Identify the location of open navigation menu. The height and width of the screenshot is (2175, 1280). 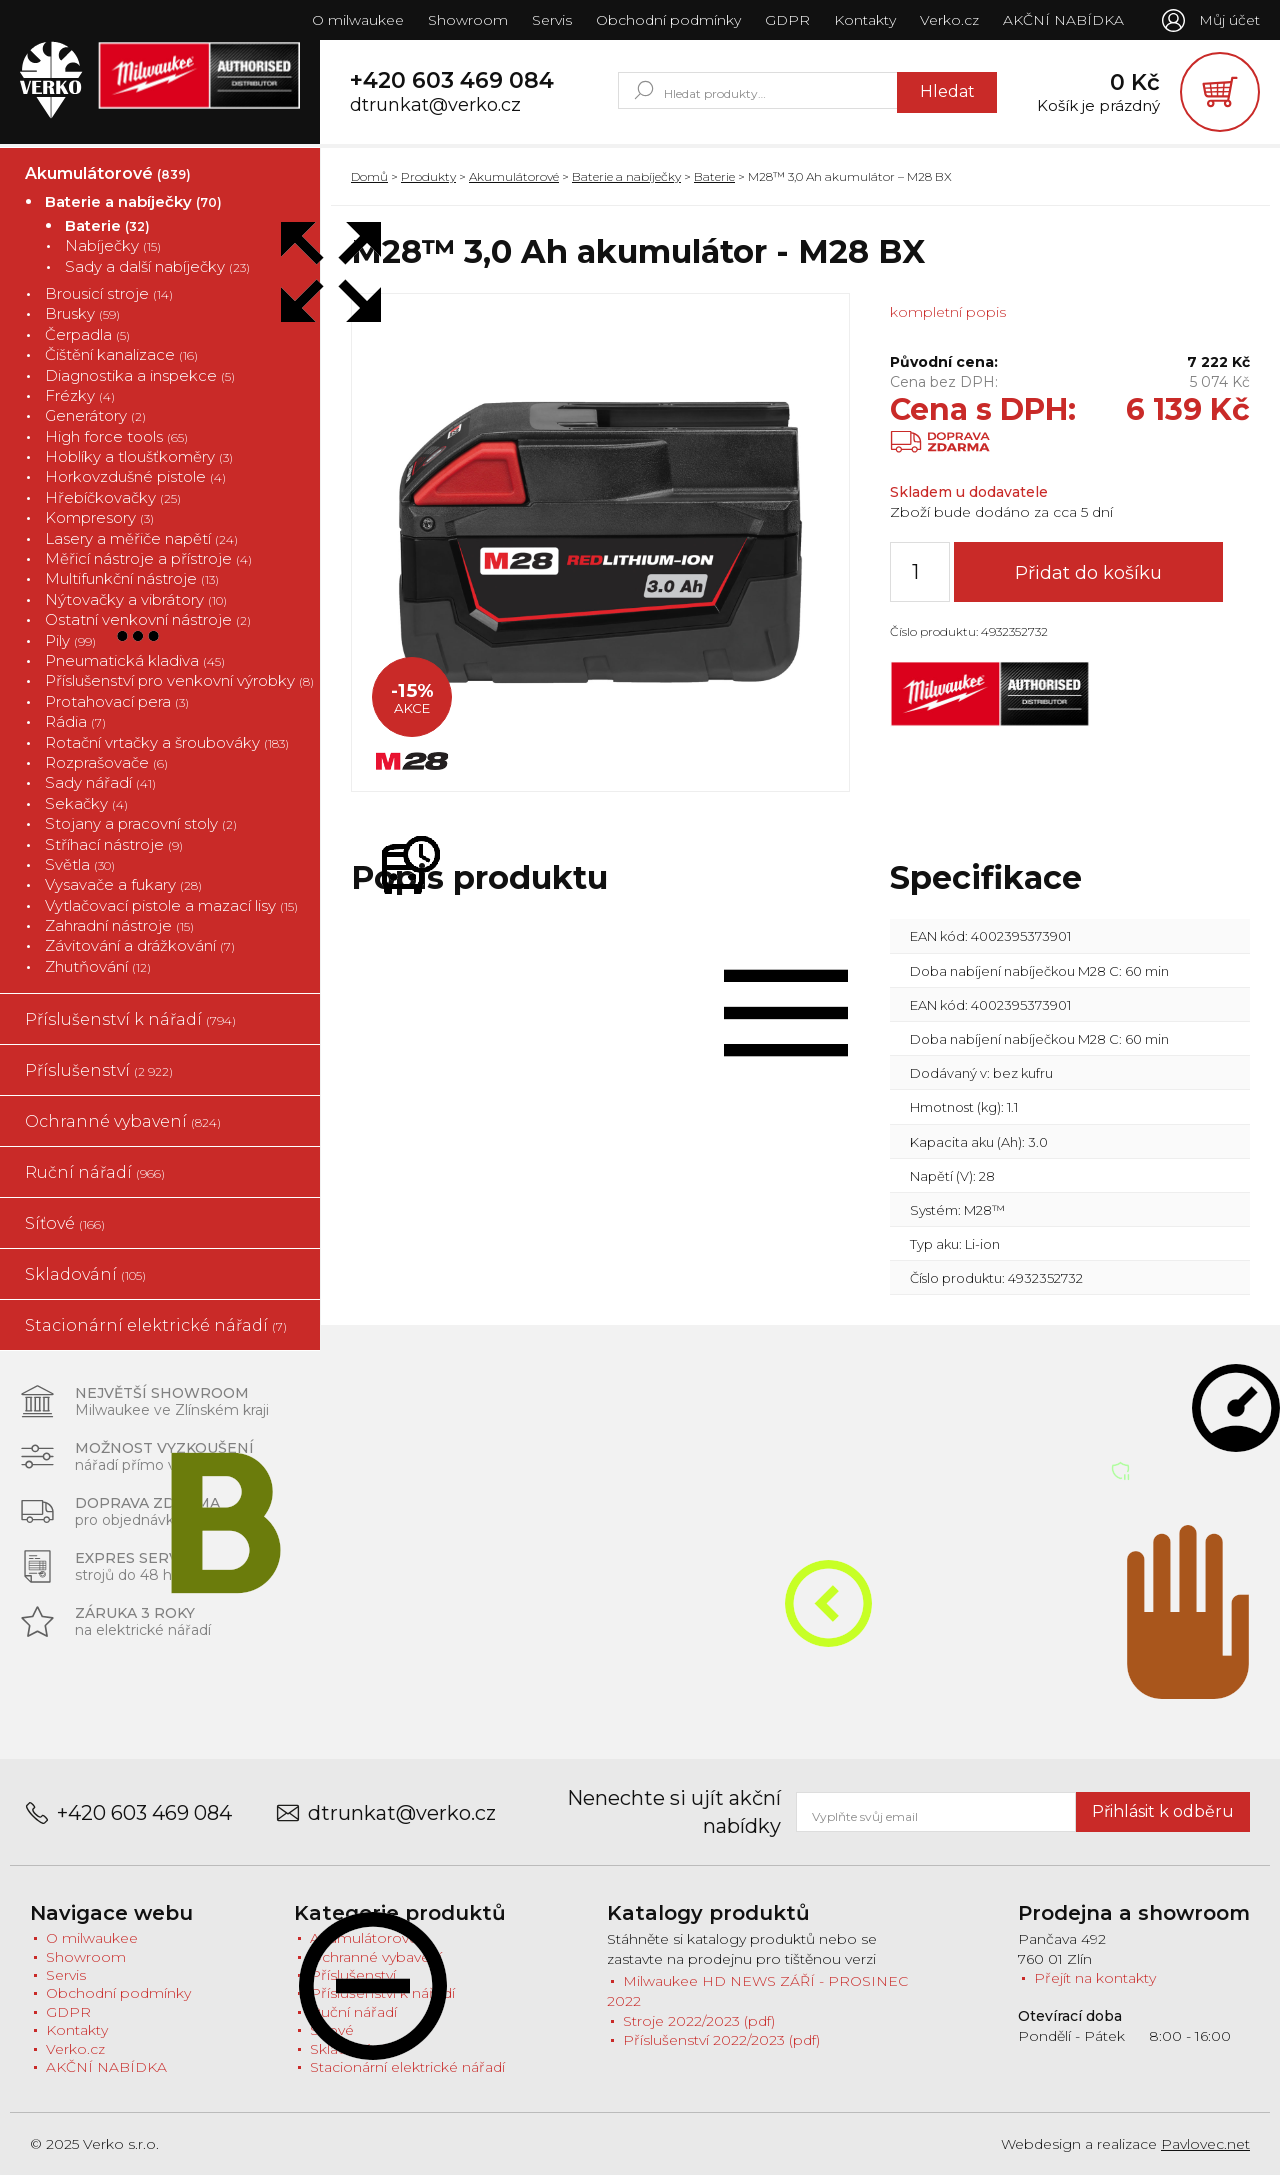
(786, 1013).